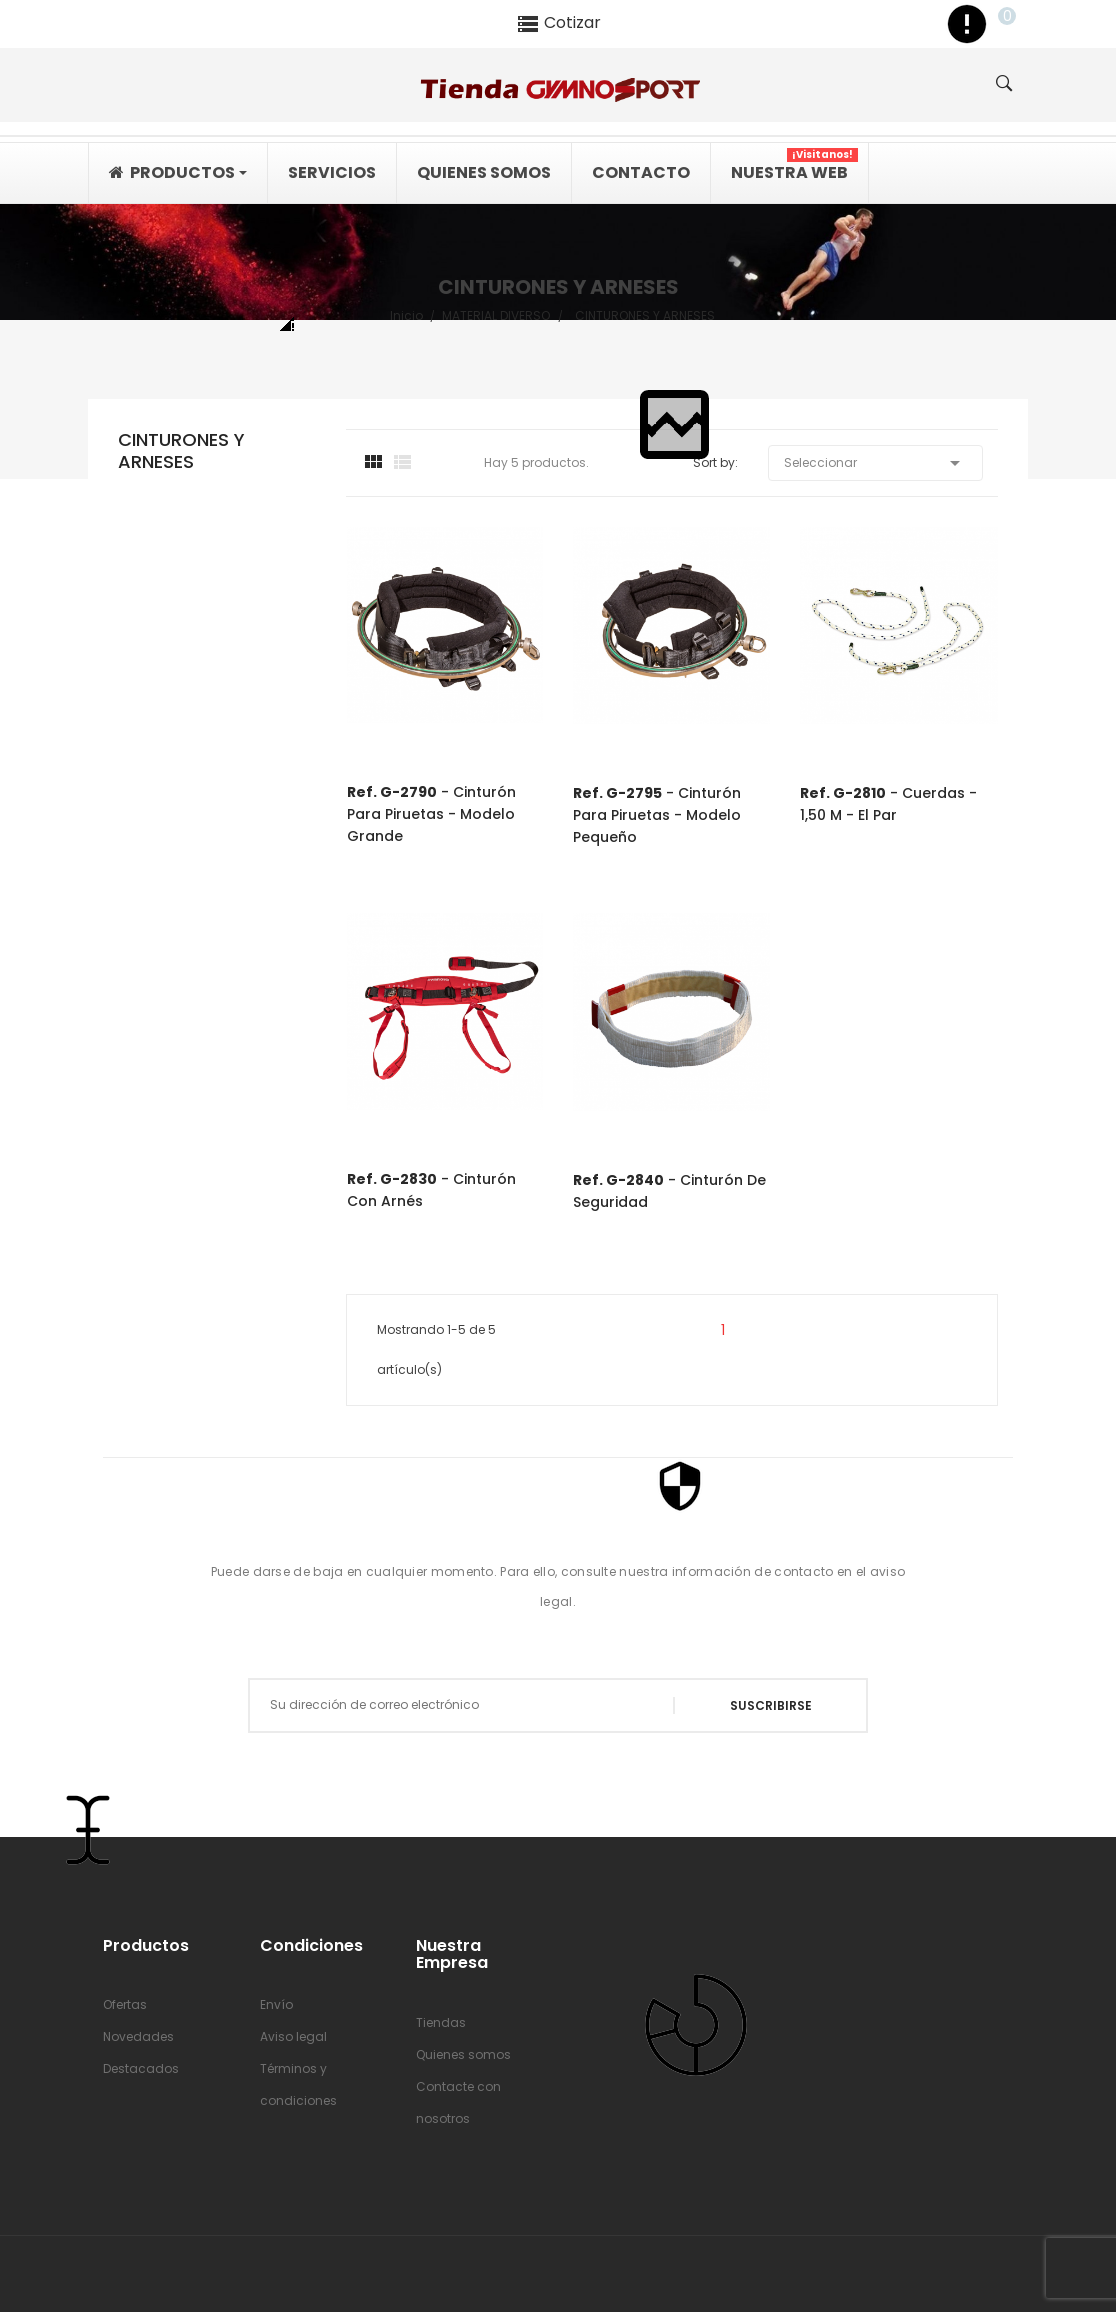  What do you see at coordinates (287, 324) in the screenshot?
I see `indicates full cellular signal but no internet connection` at bounding box center [287, 324].